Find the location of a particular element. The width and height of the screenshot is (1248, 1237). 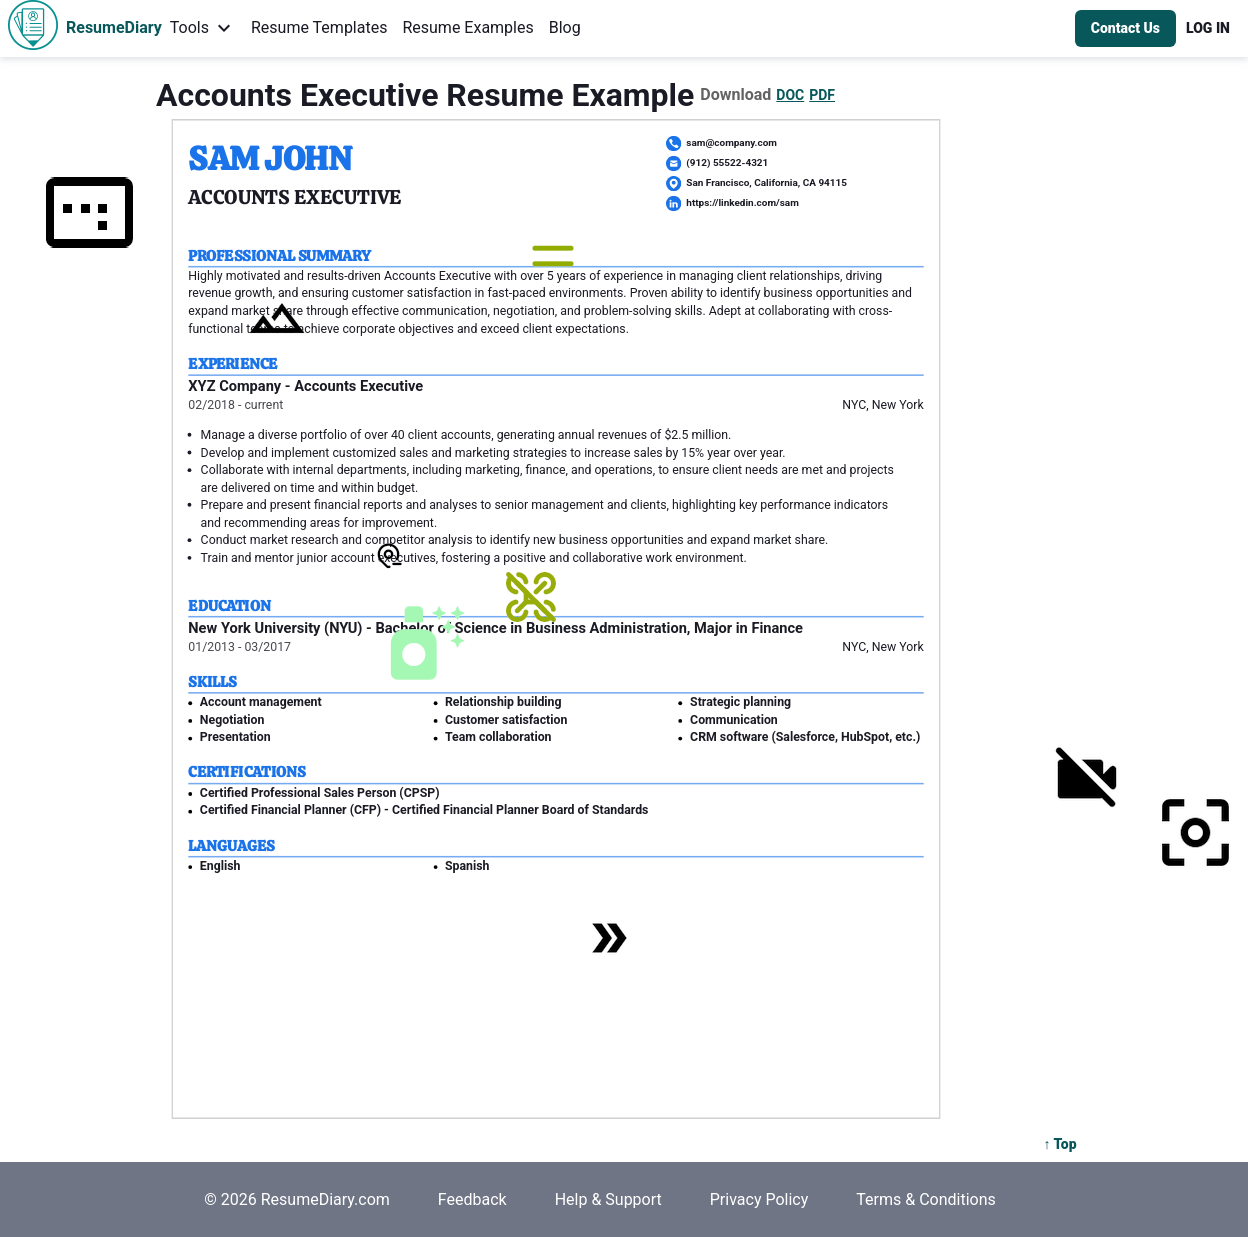

center focus on camera viewfinder is located at coordinates (1195, 832).